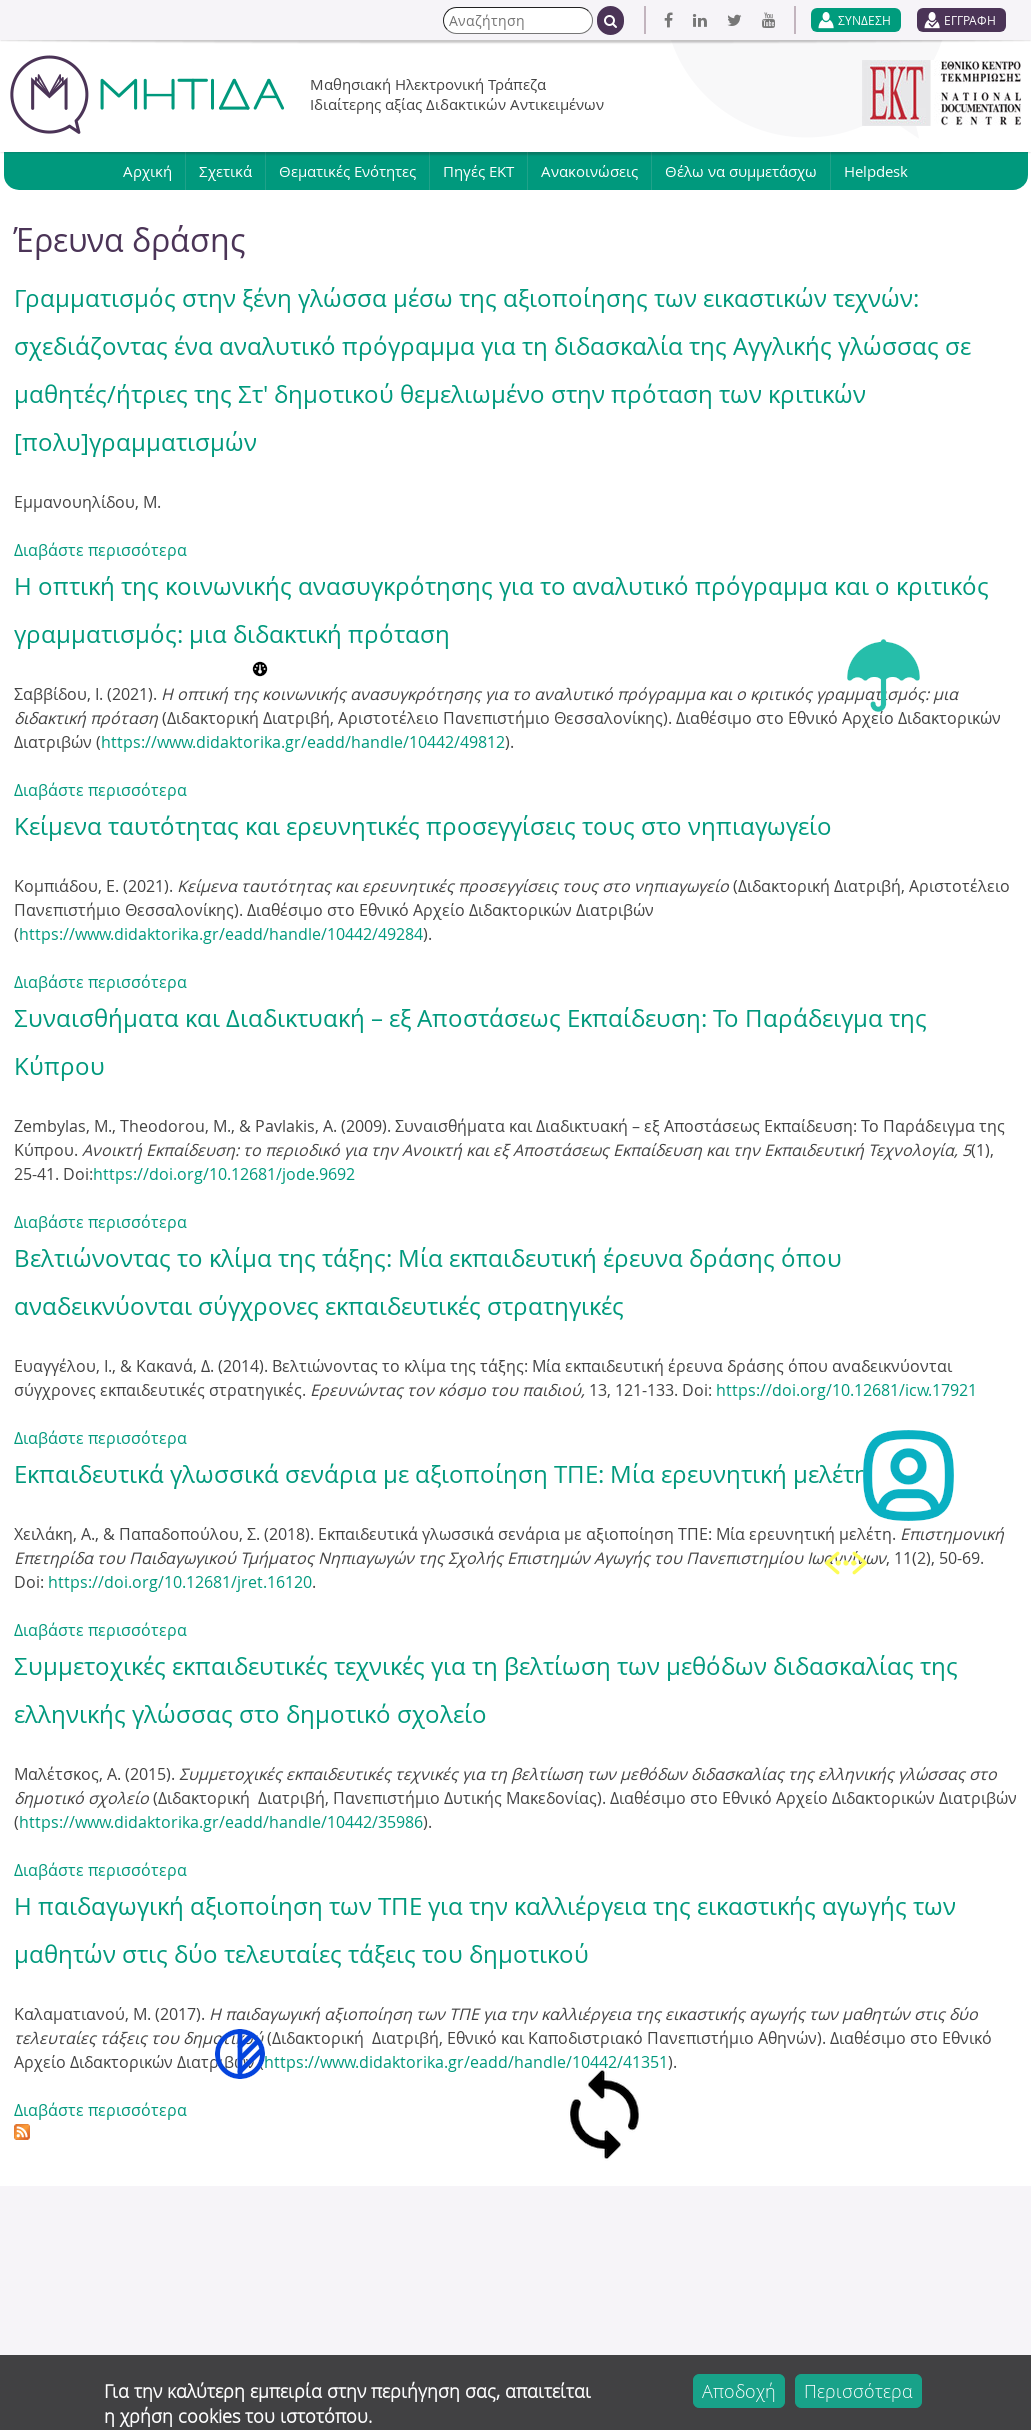 The height and width of the screenshot is (2430, 1031). What do you see at coordinates (846, 1563) in the screenshot?
I see `code is currently processing or compiling` at bounding box center [846, 1563].